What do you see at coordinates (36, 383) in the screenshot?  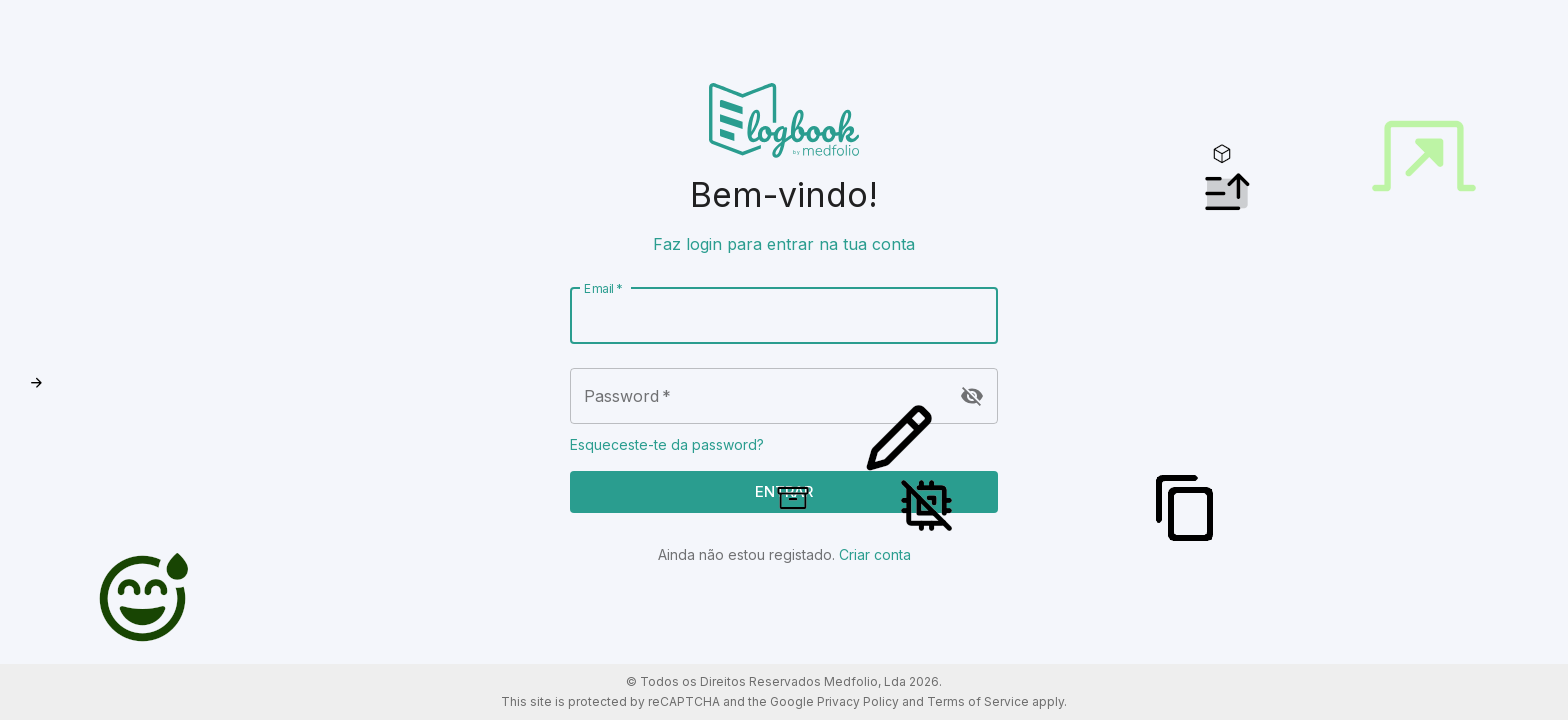 I see `navigate to the next item or page` at bounding box center [36, 383].